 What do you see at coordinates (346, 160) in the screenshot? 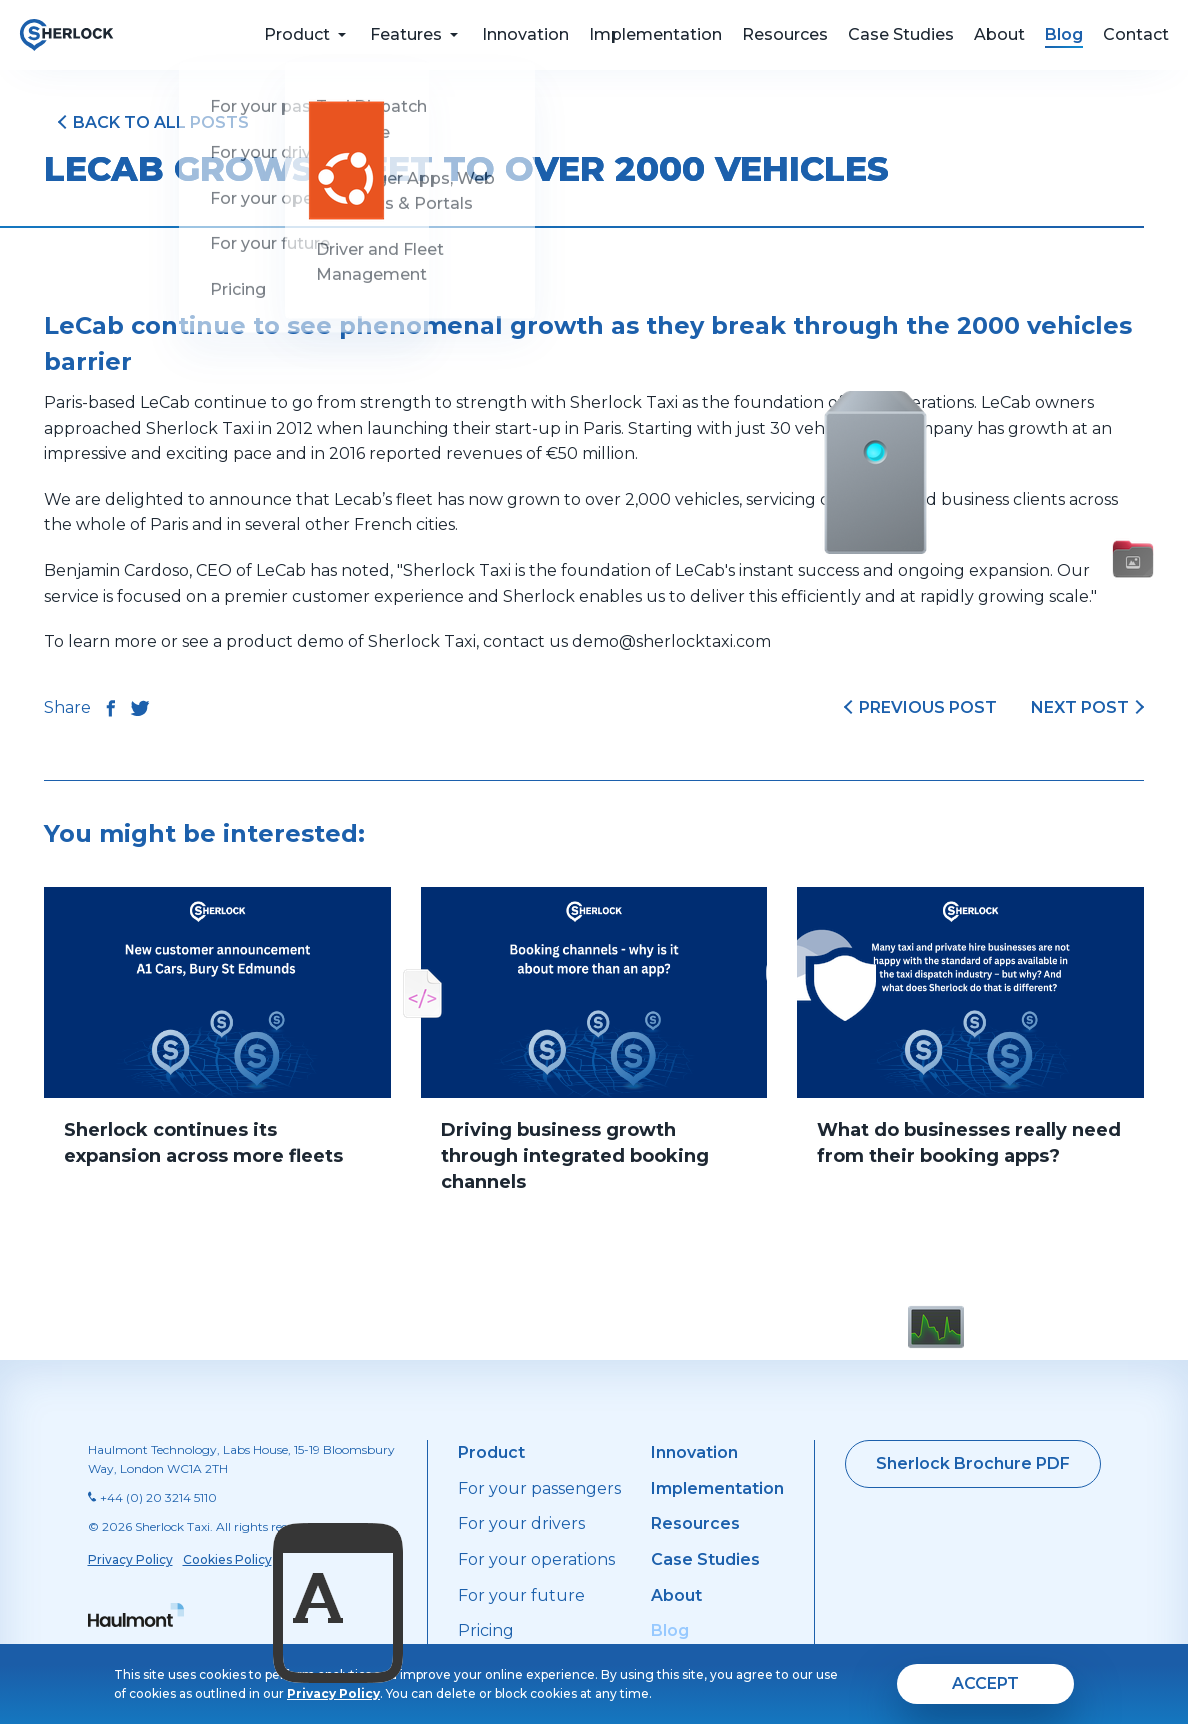
I see `open the ubuntu system menu` at bounding box center [346, 160].